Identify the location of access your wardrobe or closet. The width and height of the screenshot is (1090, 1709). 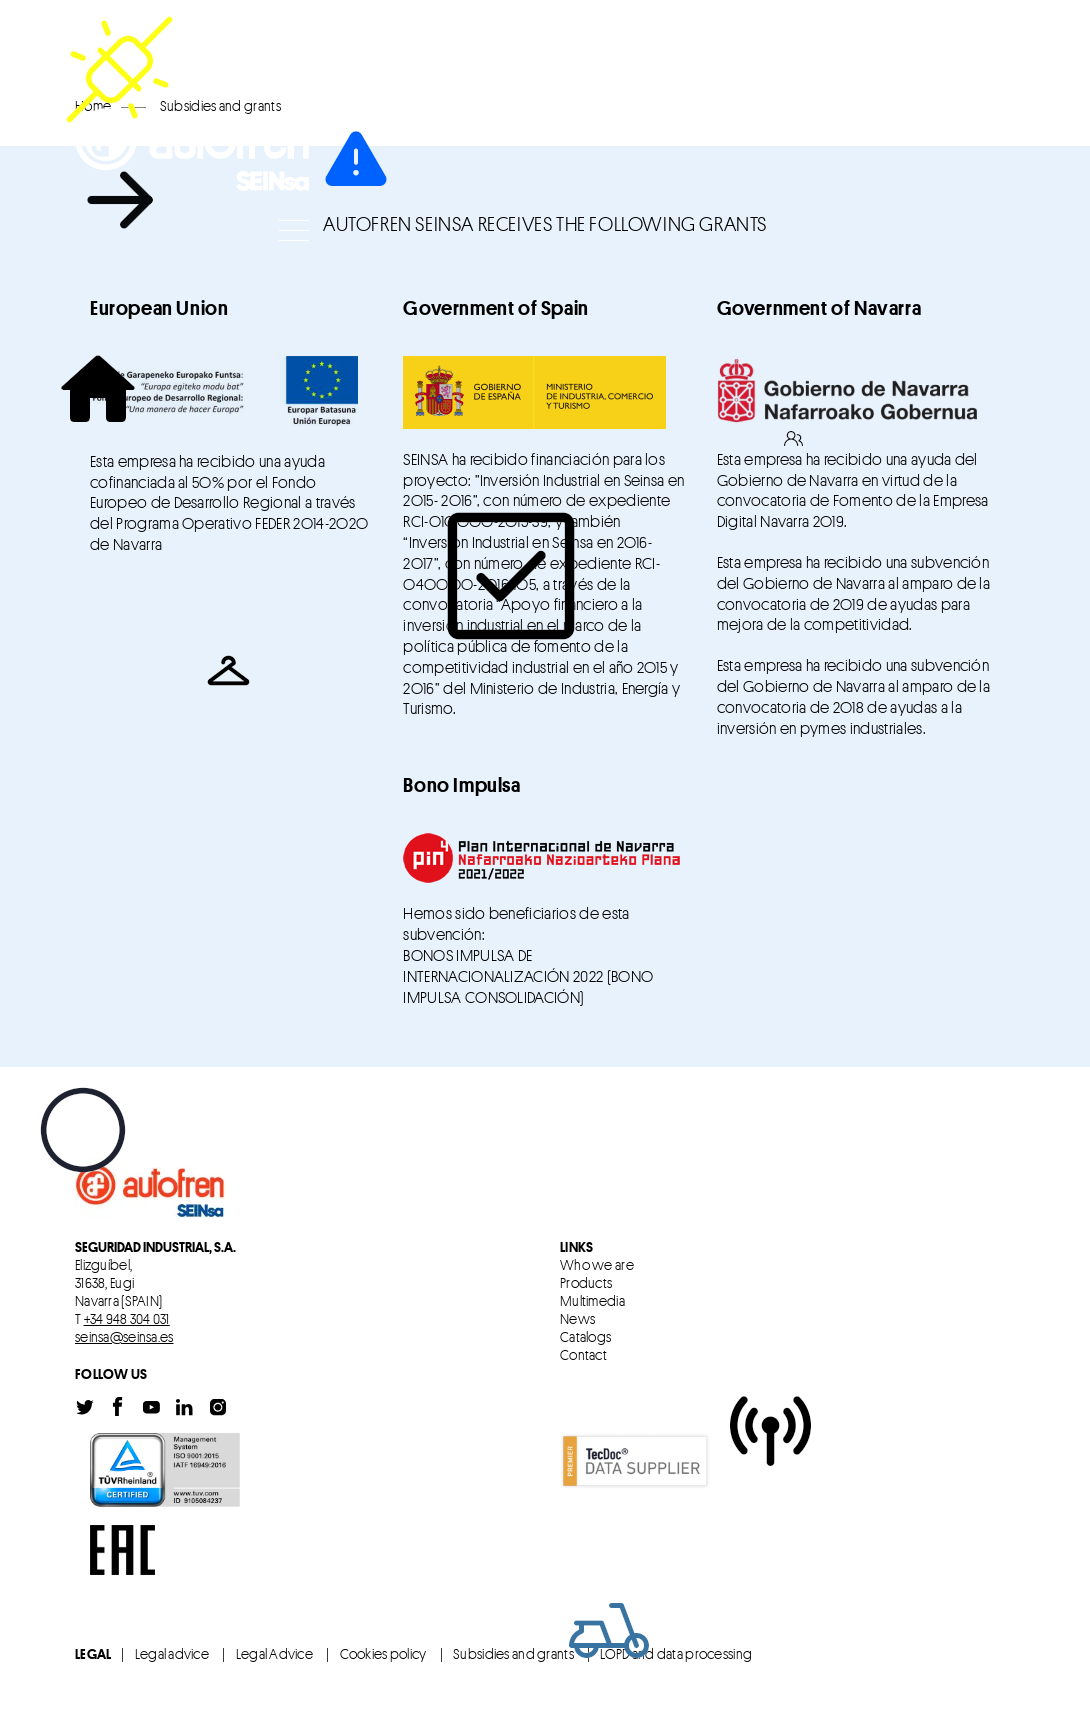
(228, 672).